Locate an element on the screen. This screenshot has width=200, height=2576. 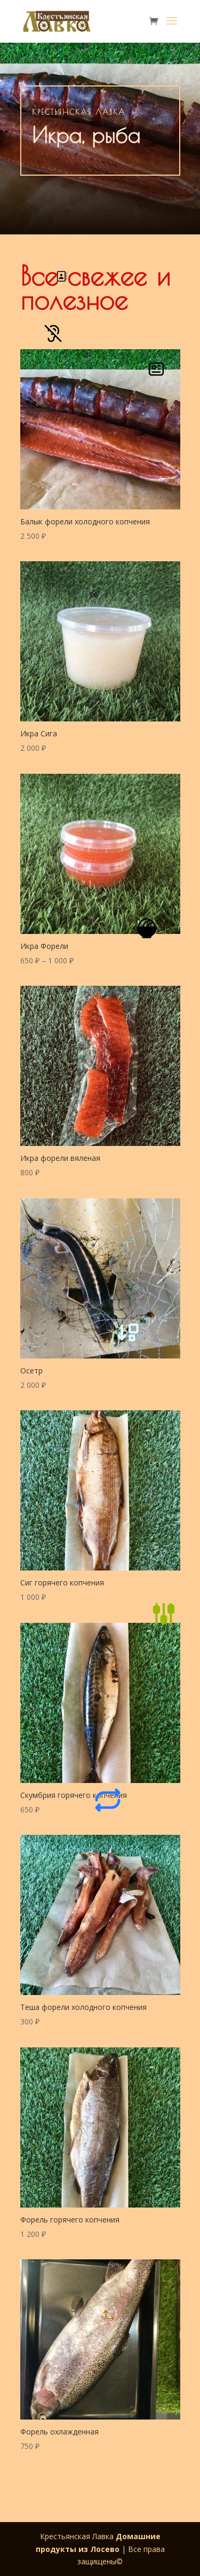
view food or meal options is located at coordinates (147, 929).